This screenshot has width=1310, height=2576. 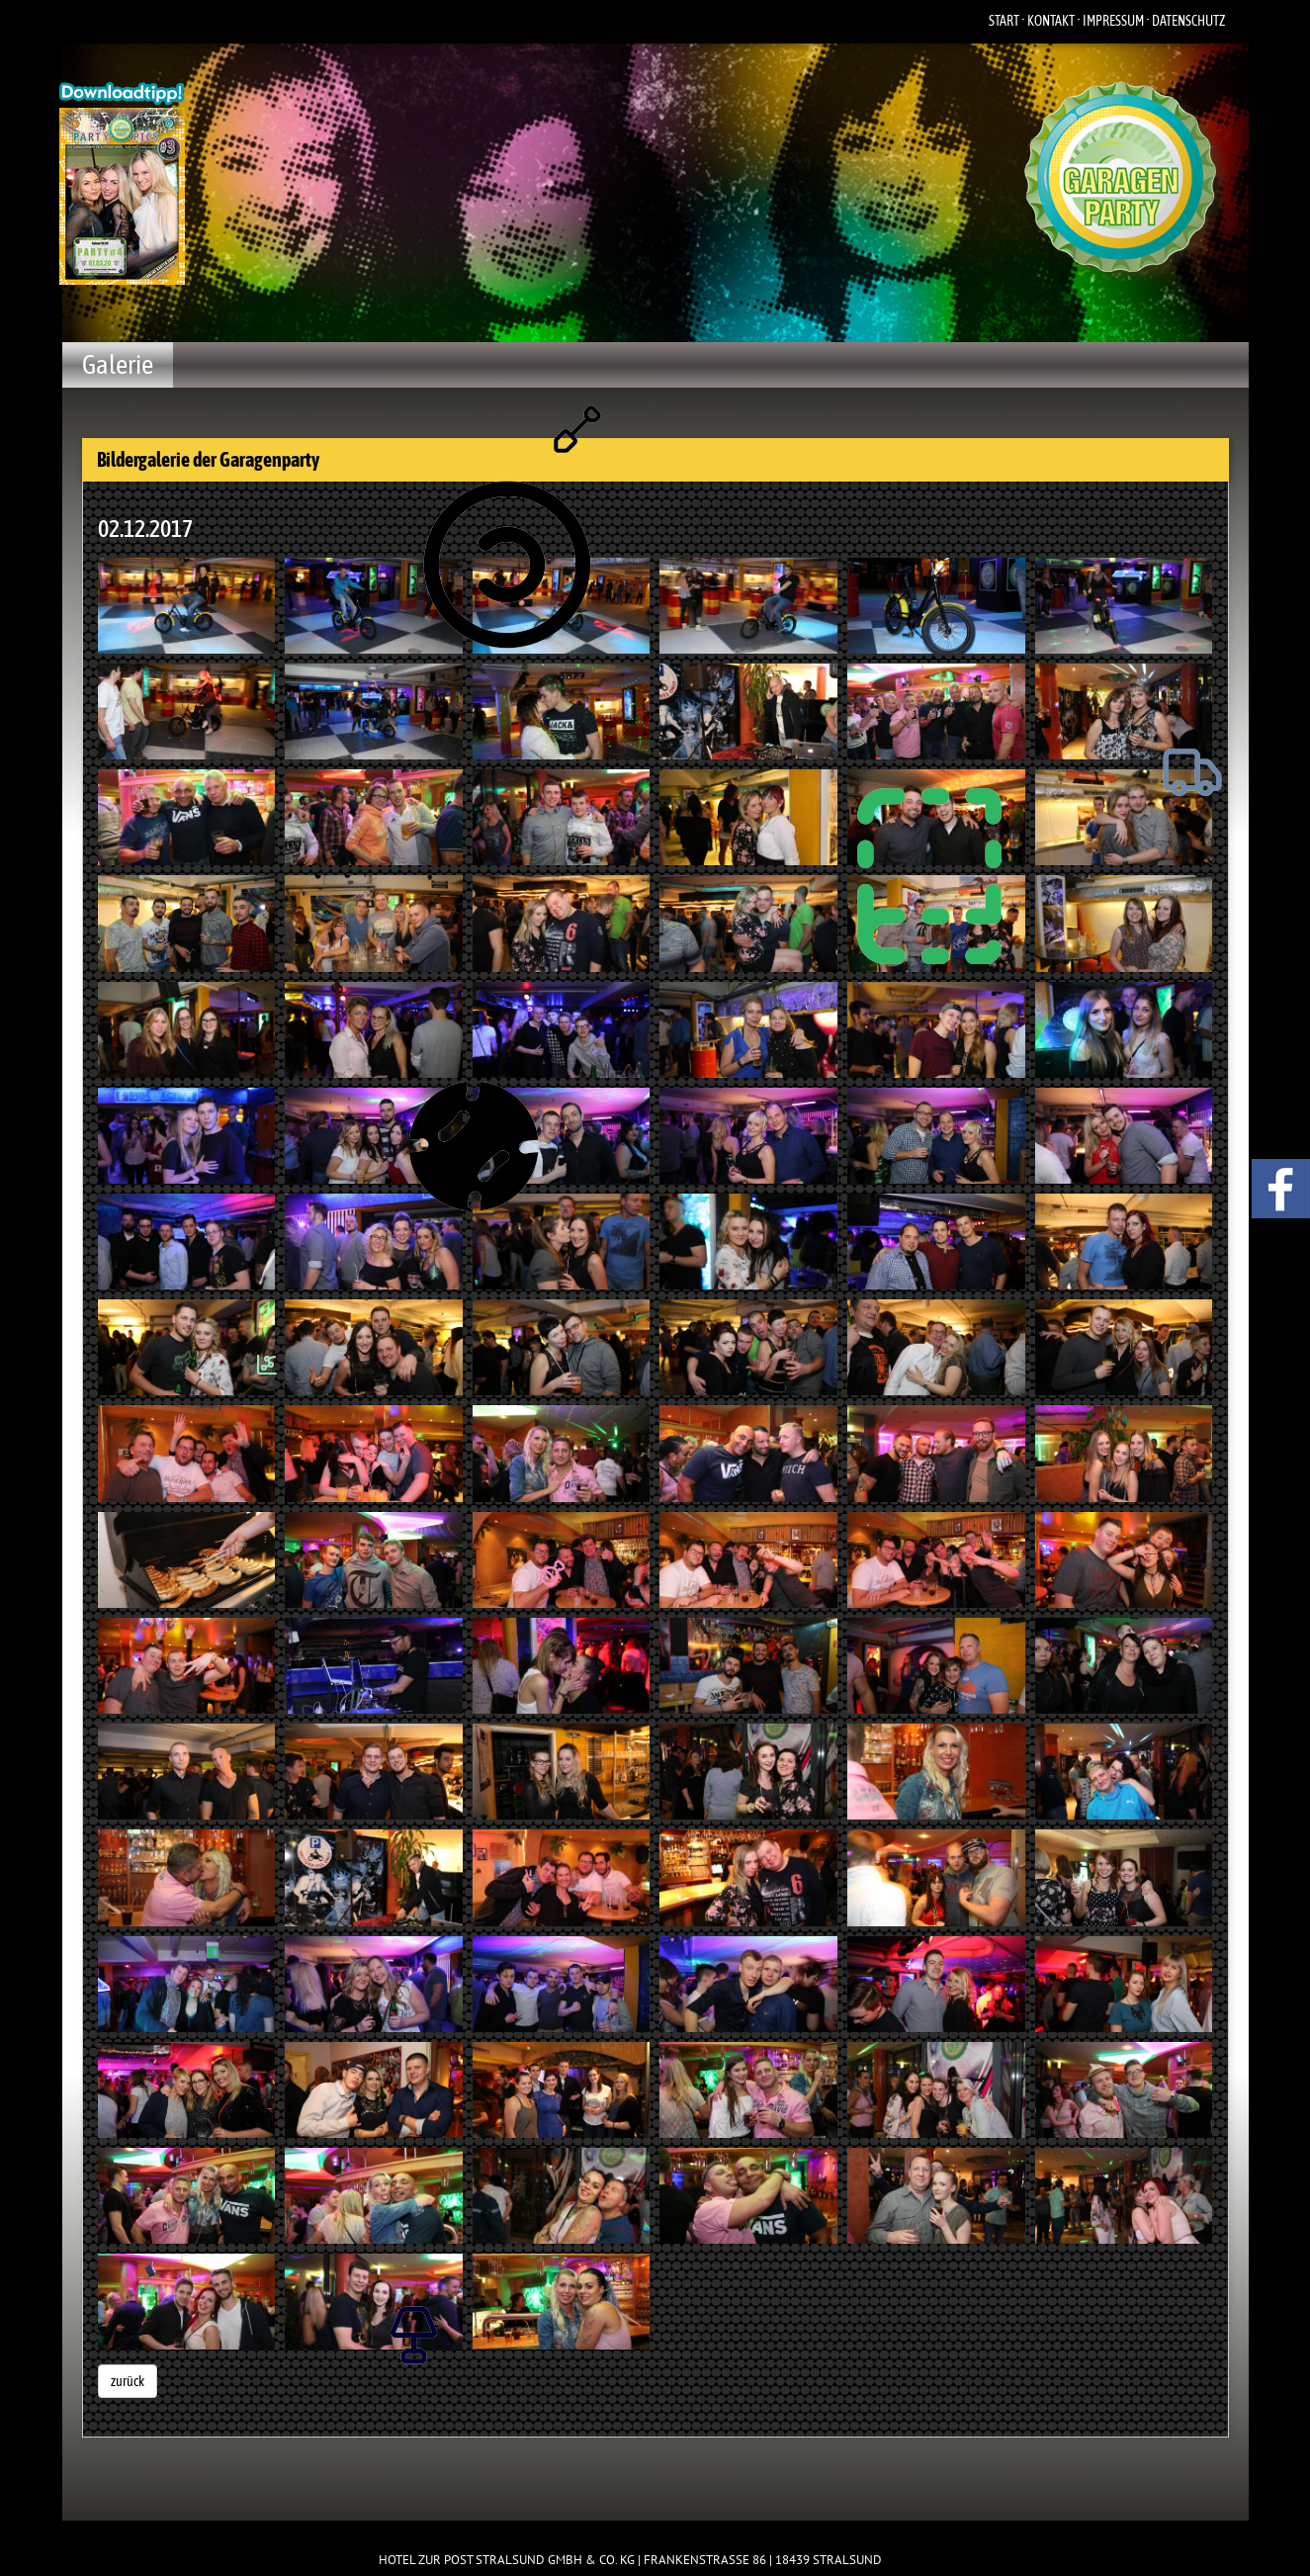 What do you see at coordinates (929, 876) in the screenshot?
I see `draft or unpublished document` at bounding box center [929, 876].